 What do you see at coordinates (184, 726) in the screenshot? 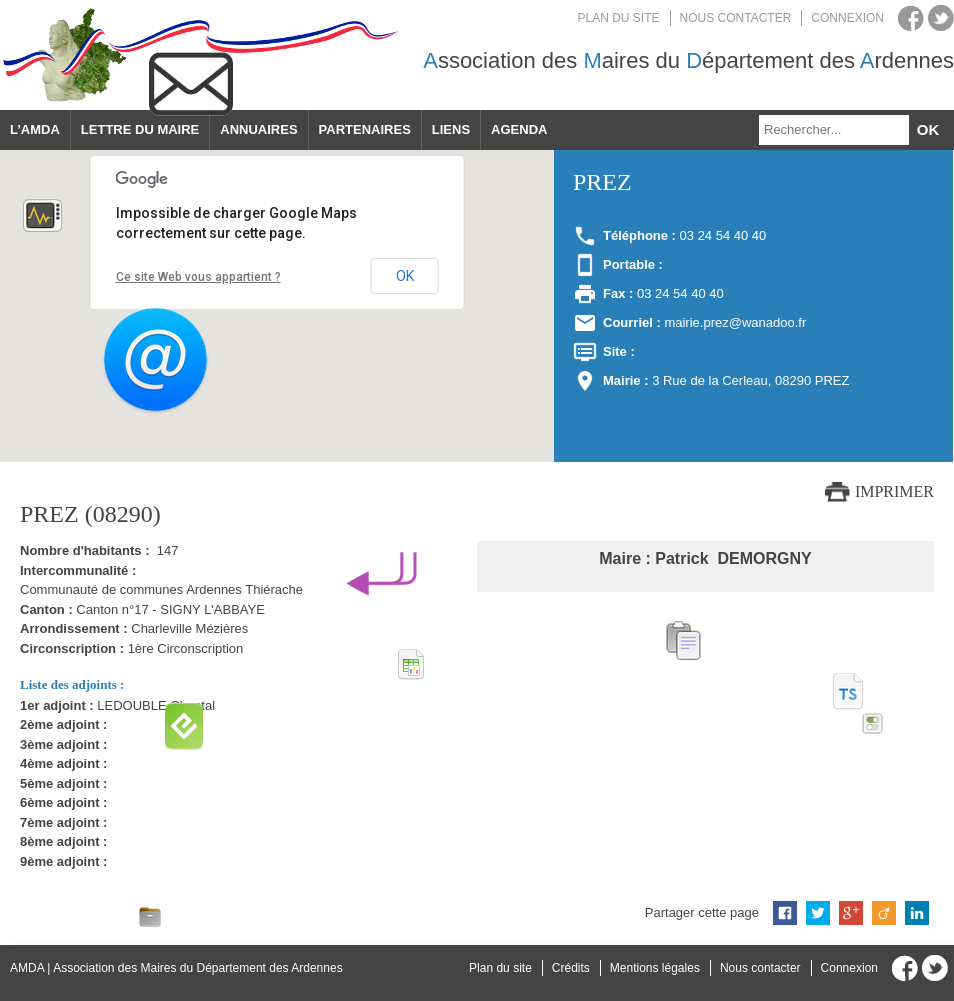
I see `an epub ebook file` at bounding box center [184, 726].